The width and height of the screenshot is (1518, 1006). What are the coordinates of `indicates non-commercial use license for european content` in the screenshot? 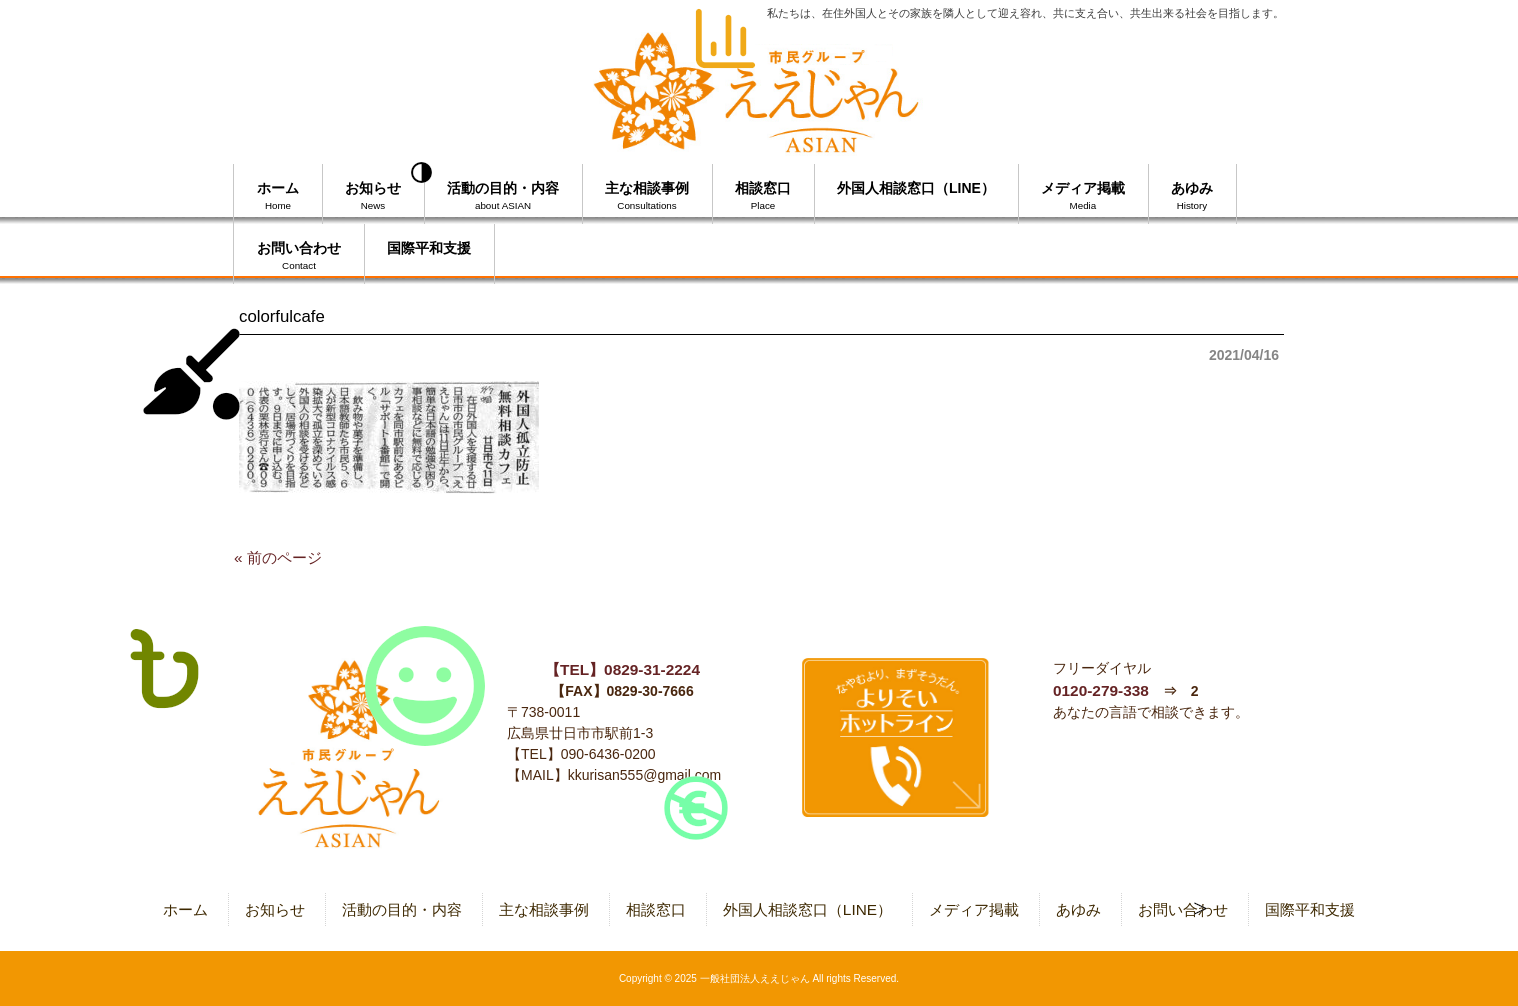 It's located at (696, 808).